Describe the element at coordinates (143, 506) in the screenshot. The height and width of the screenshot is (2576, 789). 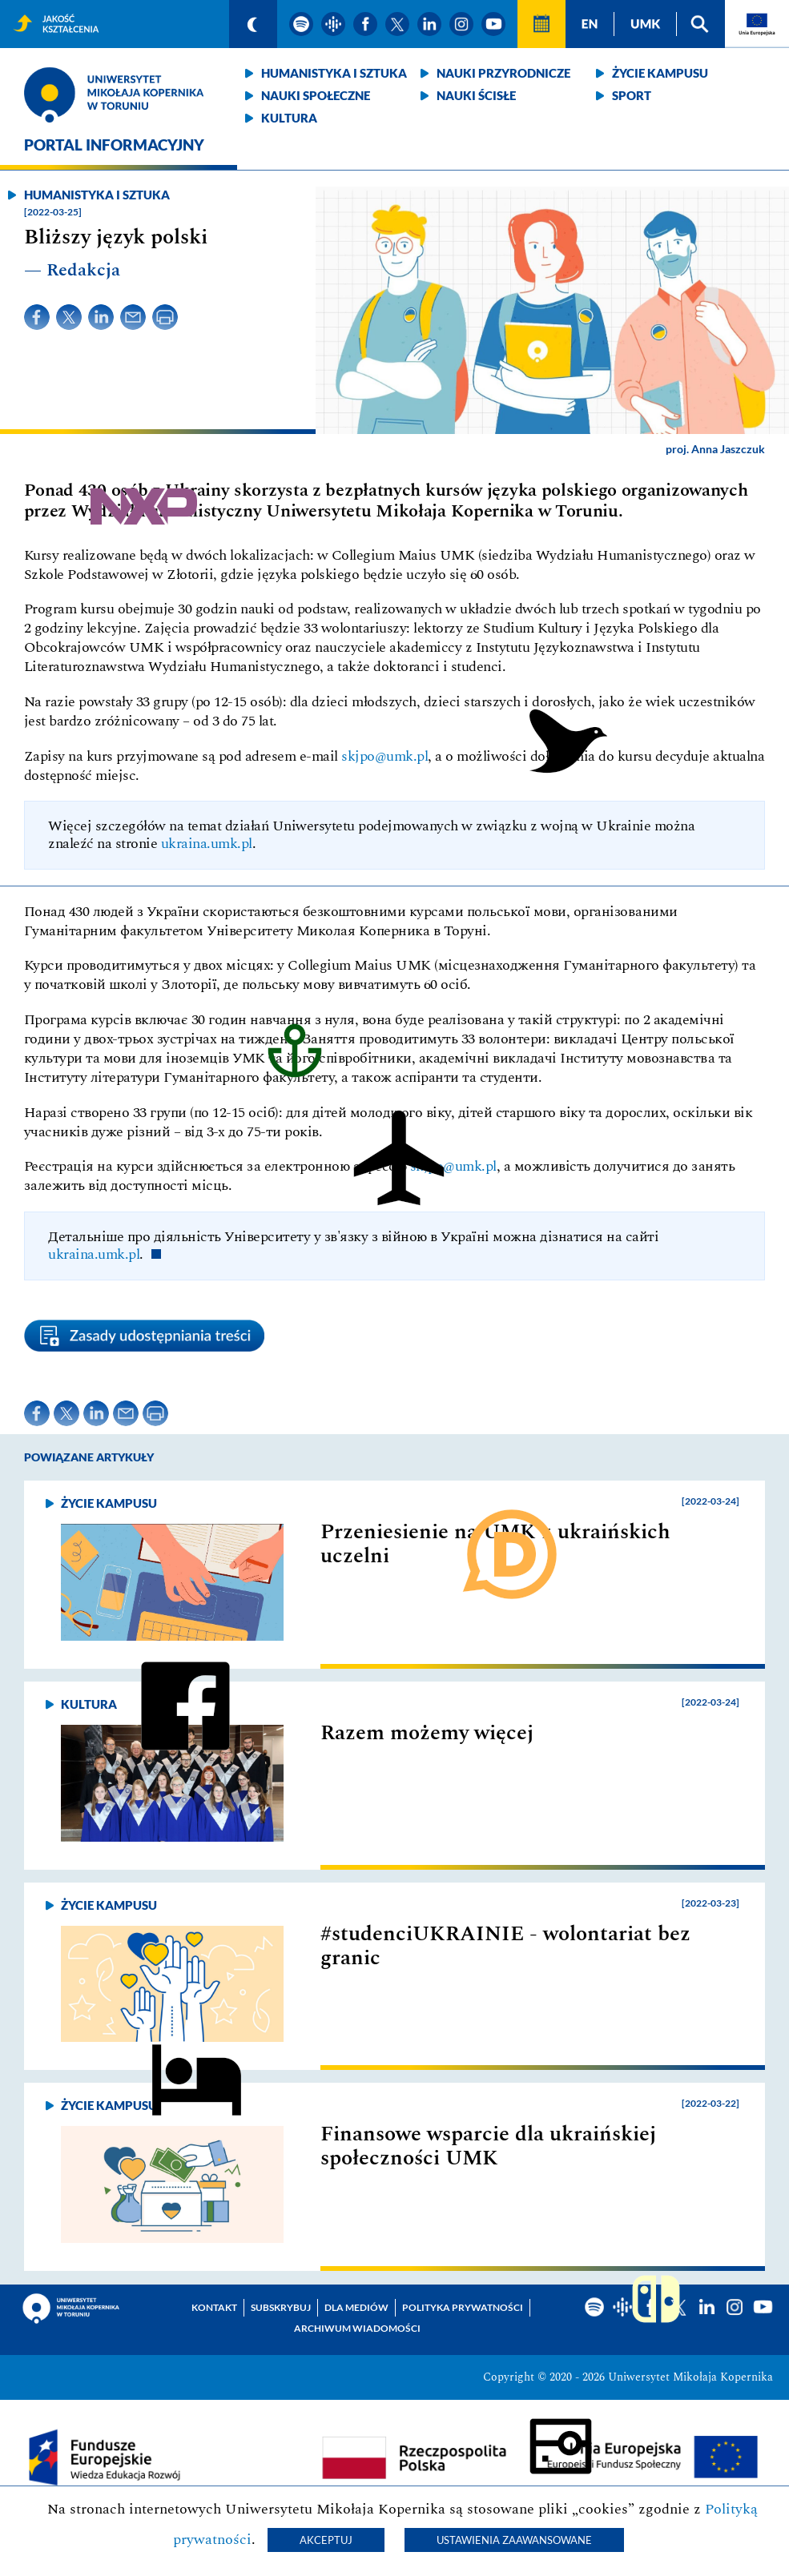
I see `NXP Semiconductors company logo` at that location.